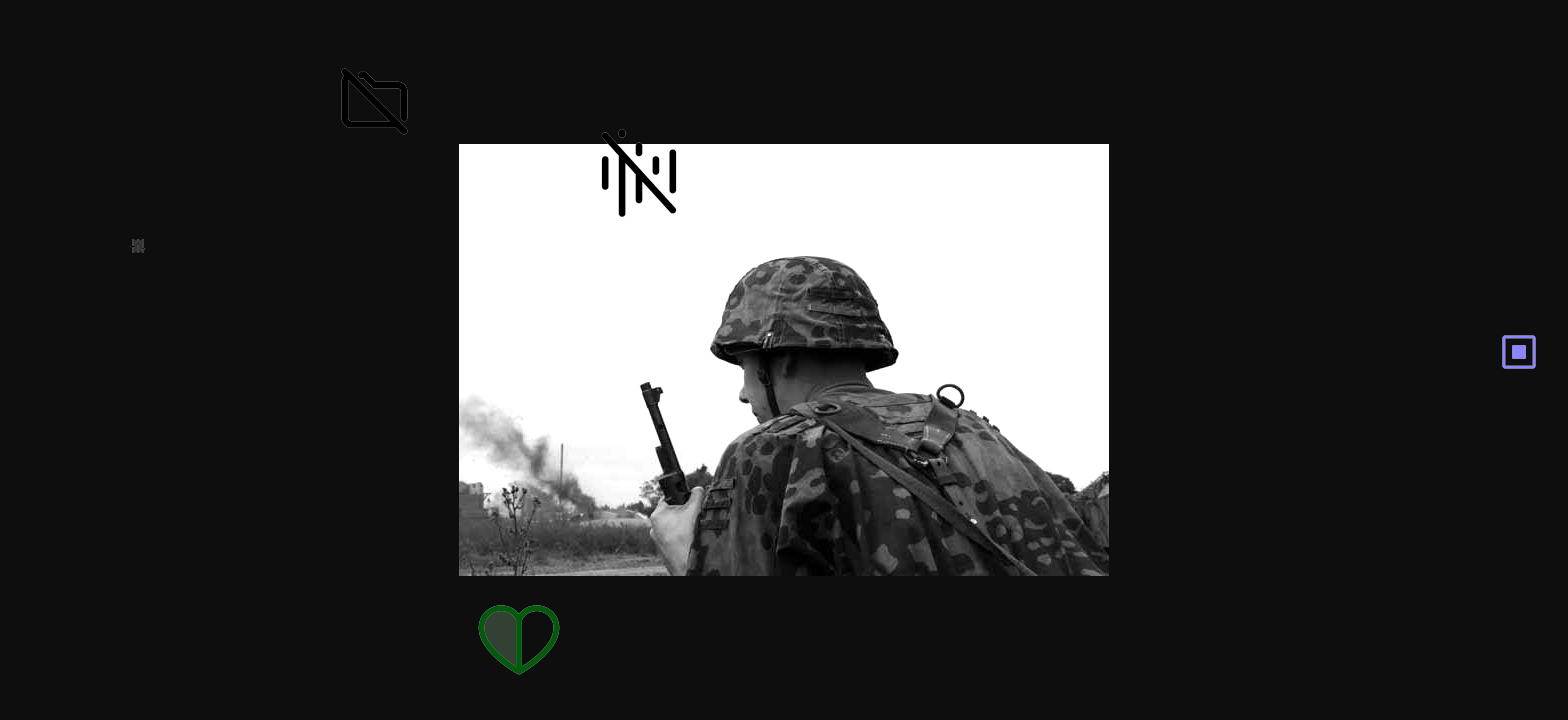 The height and width of the screenshot is (720, 1568). Describe the element at coordinates (519, 637) in the screenshot. I see `indicates partial like or favorite status` at that location.